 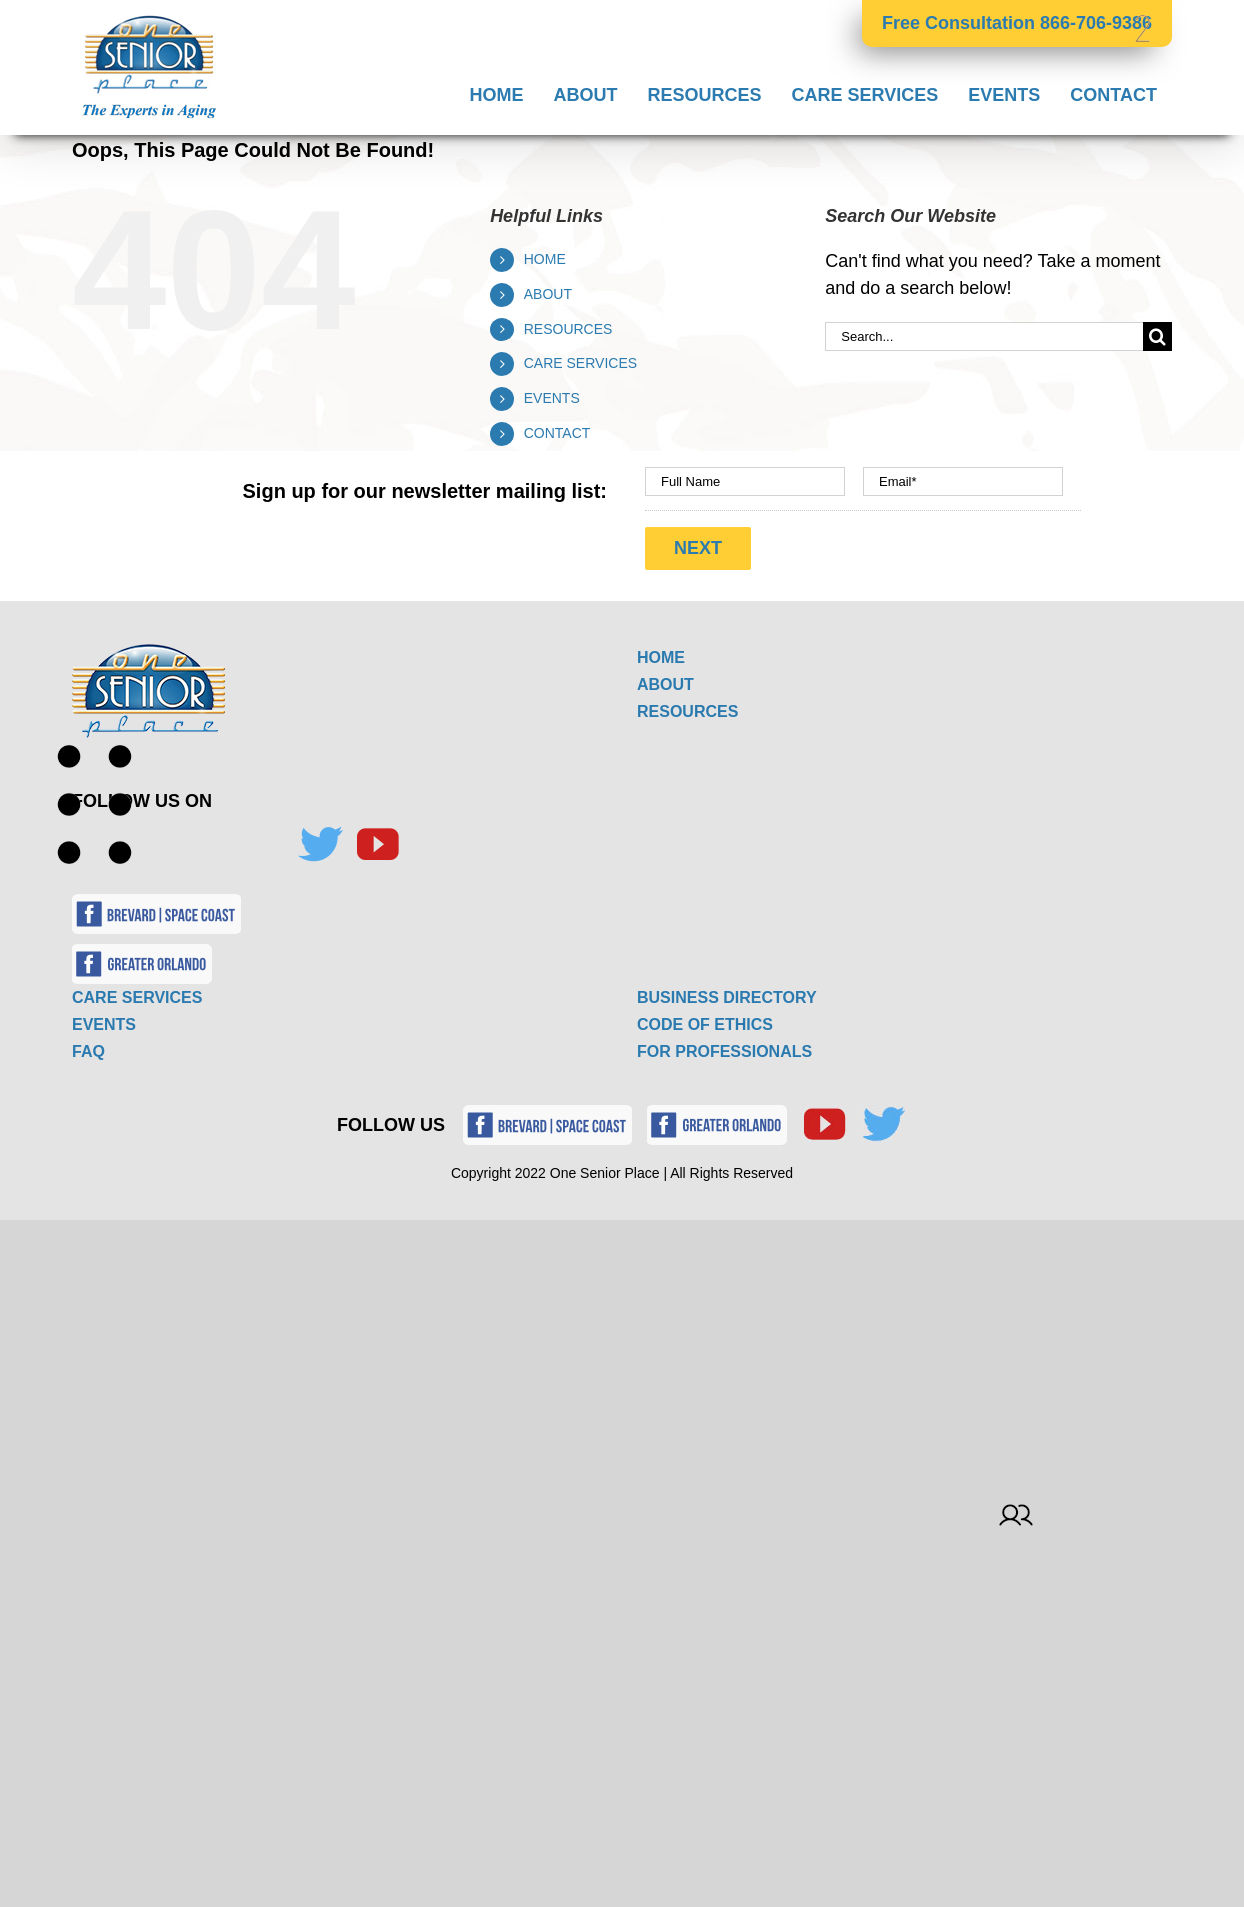 I want to click on indicates step two in a multi-step process, so click(x=1142, y=28).